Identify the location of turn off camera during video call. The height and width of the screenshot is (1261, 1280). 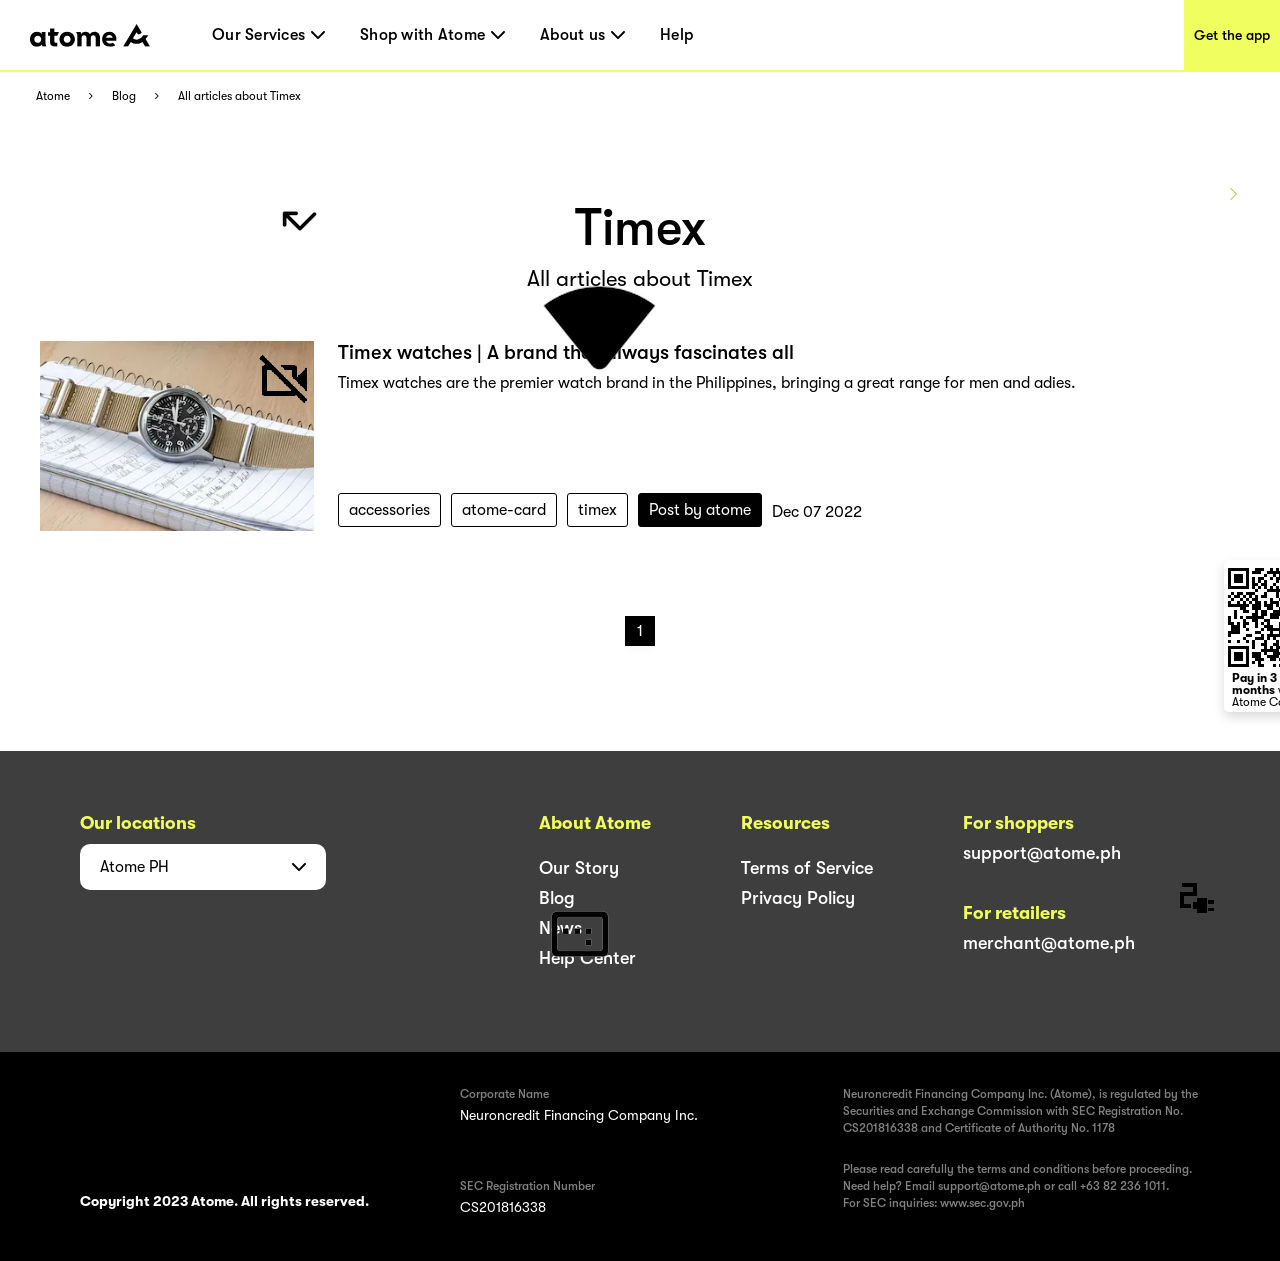
(284, 380).